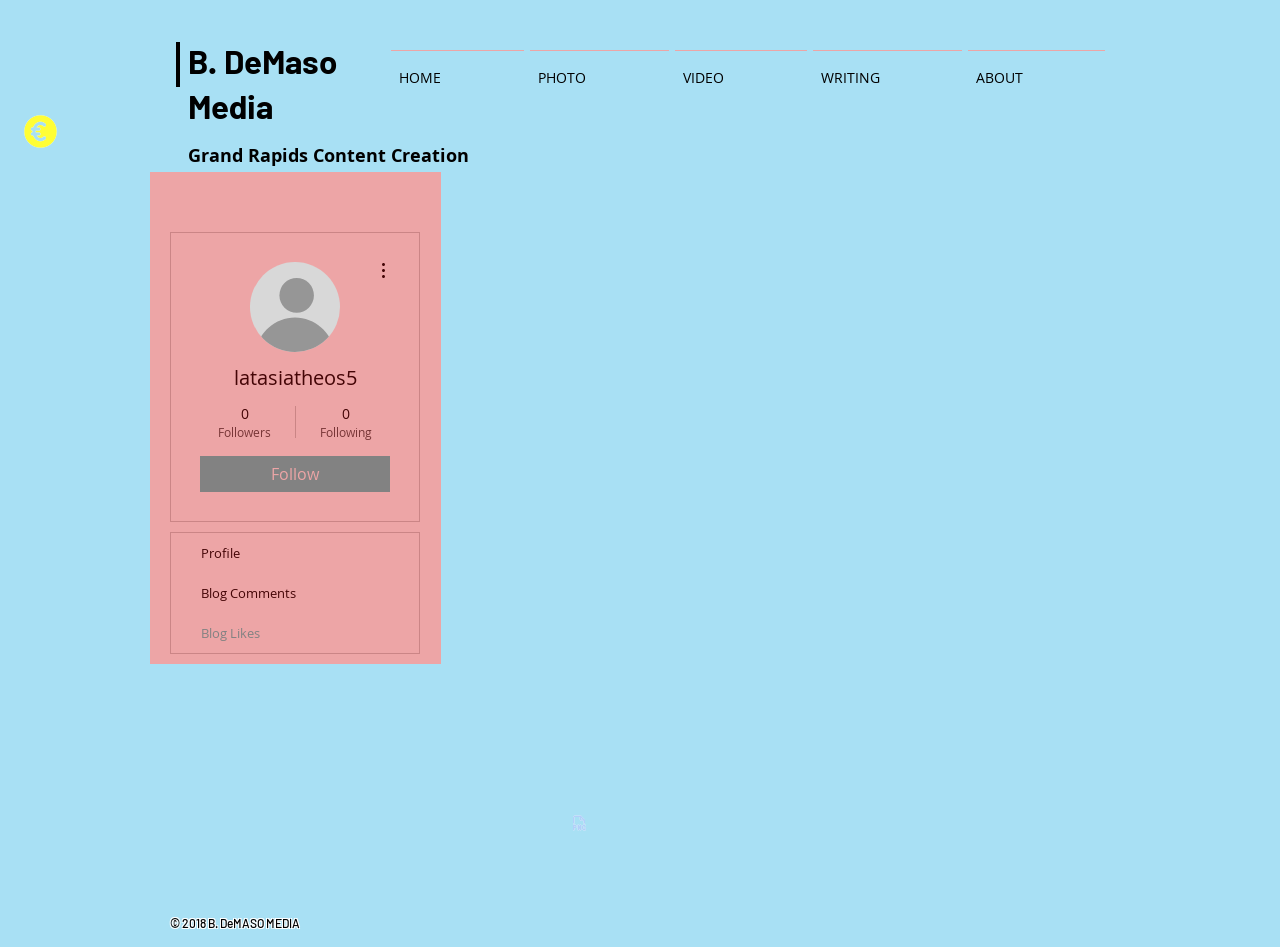  Describe the element at coordinates (579, 823) in the screenshot. I see `indicates a PNG image file type` at that location.